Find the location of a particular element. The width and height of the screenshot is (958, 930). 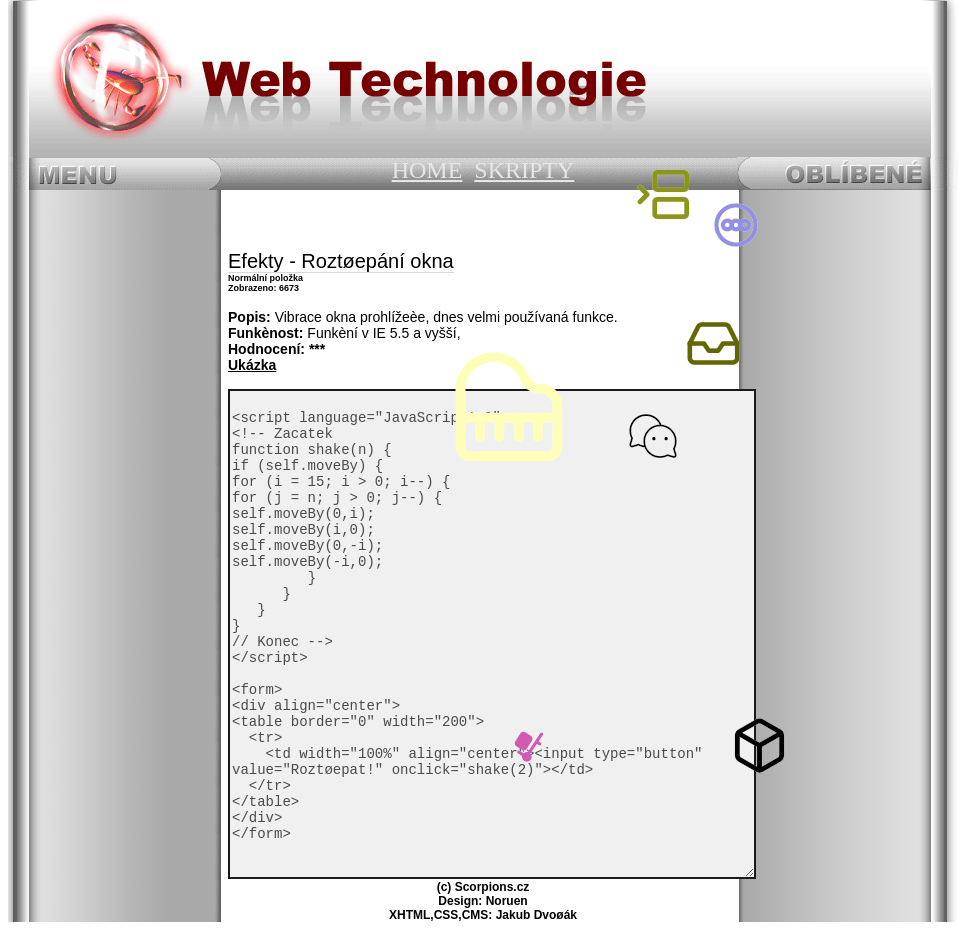

access piano or keyboard instrument is located at coordinates (509, 408).